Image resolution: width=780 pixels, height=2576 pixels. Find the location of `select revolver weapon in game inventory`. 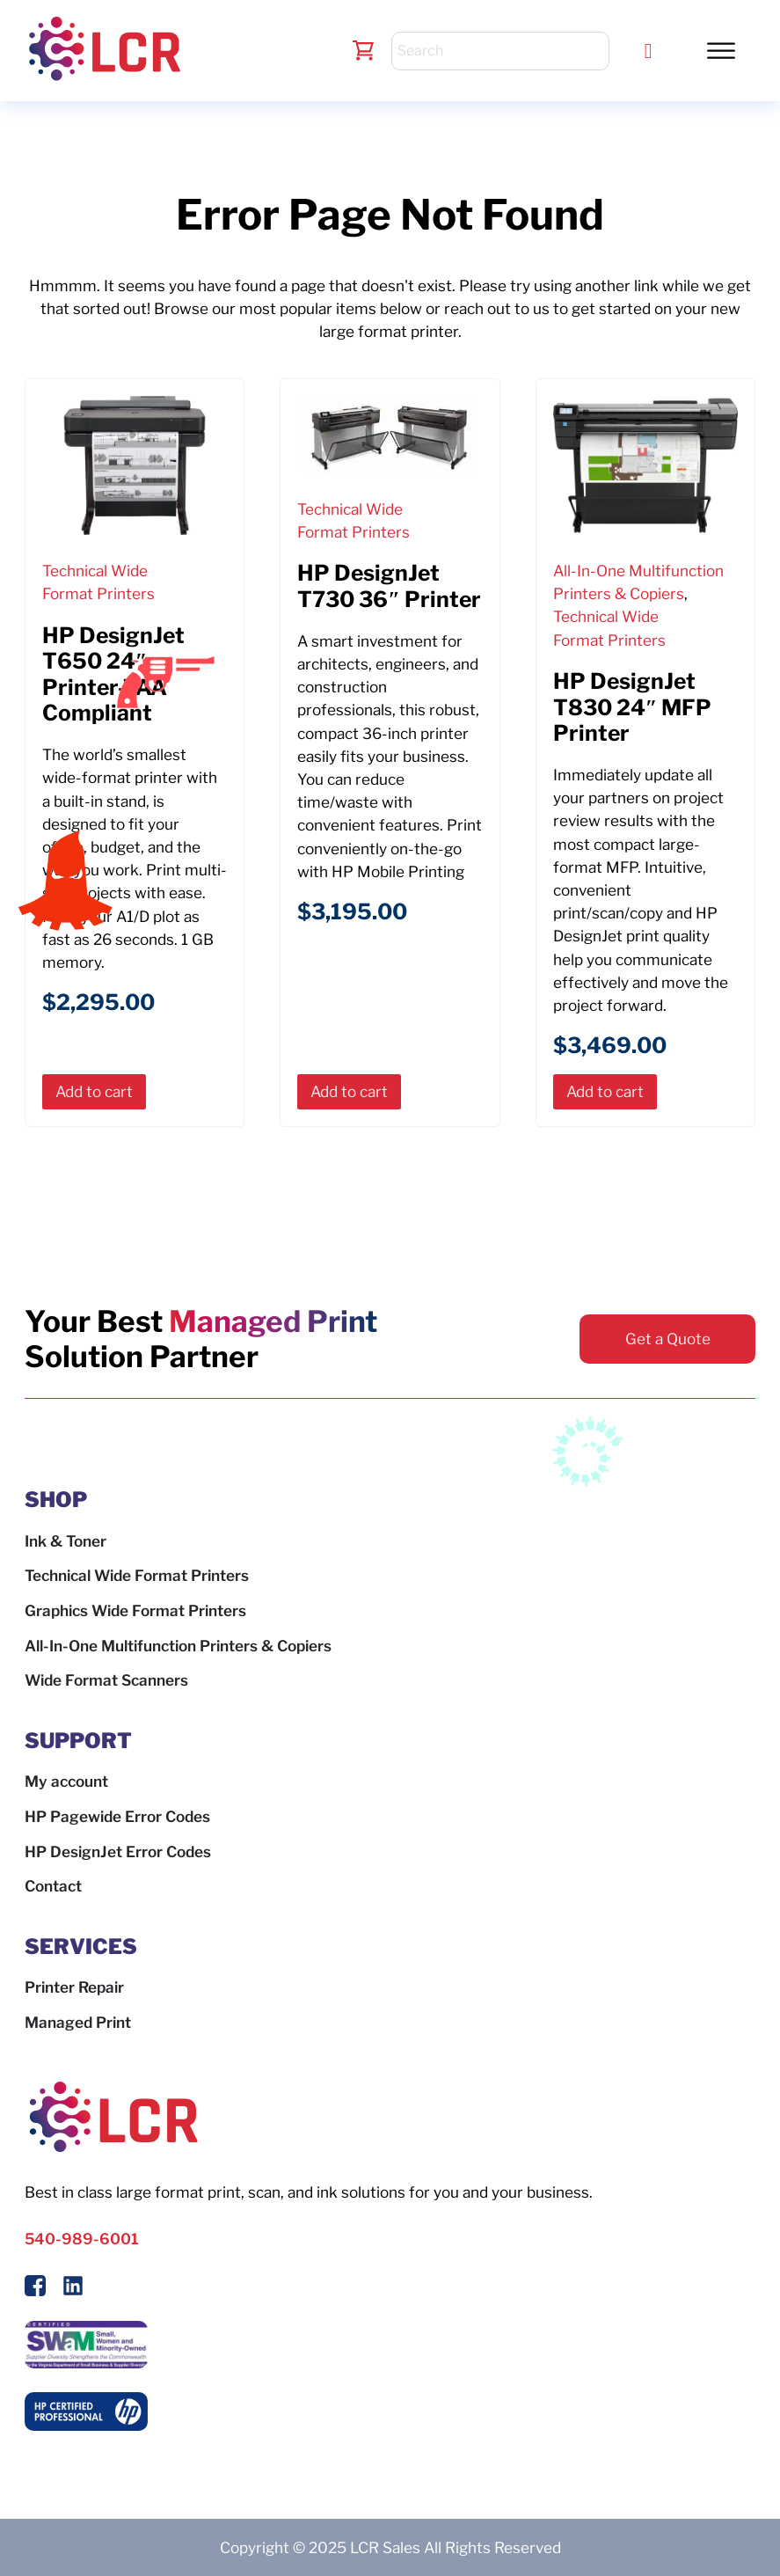

select revolver weapon in game inventory is located at coordinates (165, 682).